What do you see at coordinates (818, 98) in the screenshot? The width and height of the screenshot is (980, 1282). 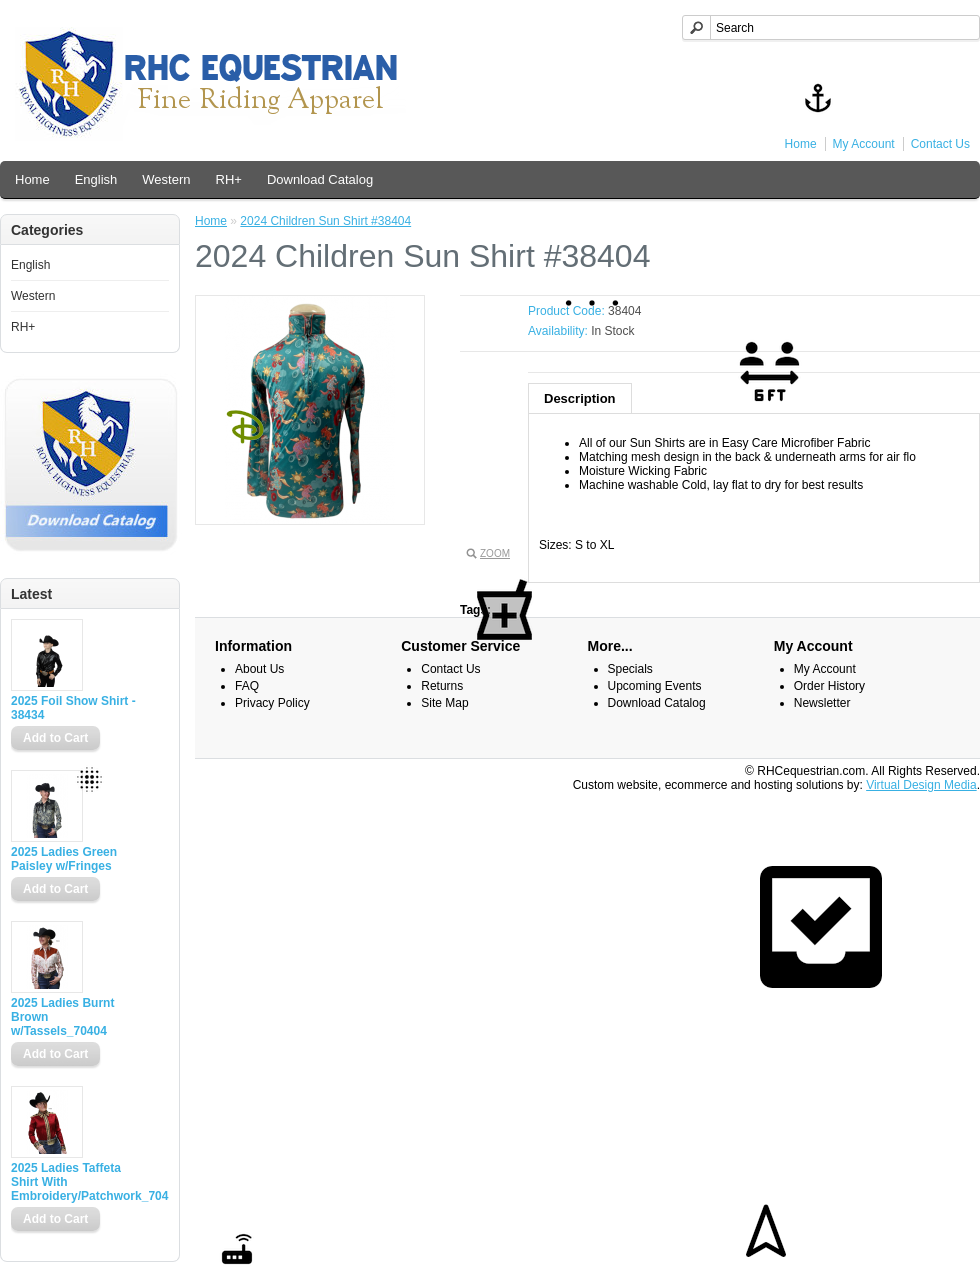 I see `anchor a position or element in place` at bounding box center [818, 98].